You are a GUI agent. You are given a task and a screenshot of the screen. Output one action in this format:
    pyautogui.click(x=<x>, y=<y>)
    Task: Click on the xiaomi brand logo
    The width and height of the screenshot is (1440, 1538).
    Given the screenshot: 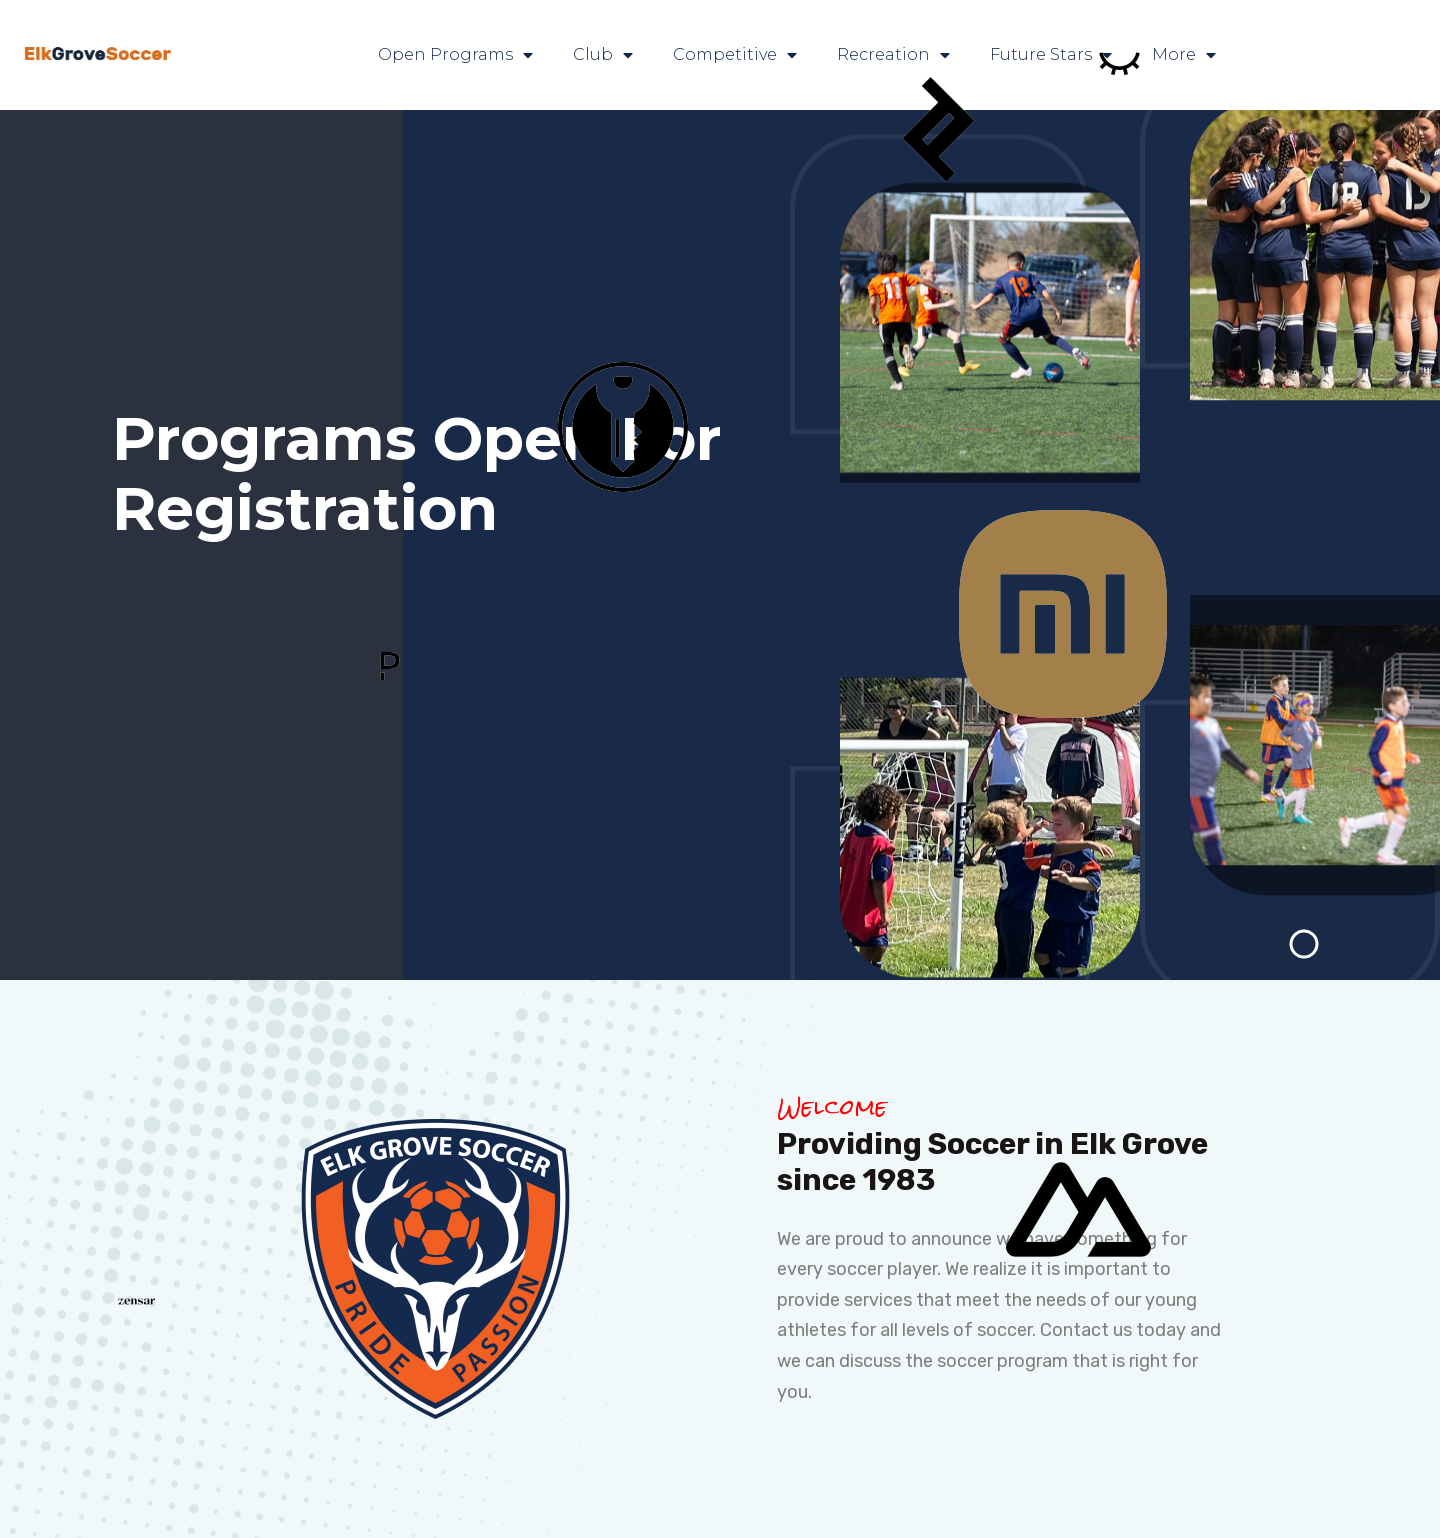 What is the action you would take?
    pyautogui.click(x=1063, y=614)
    